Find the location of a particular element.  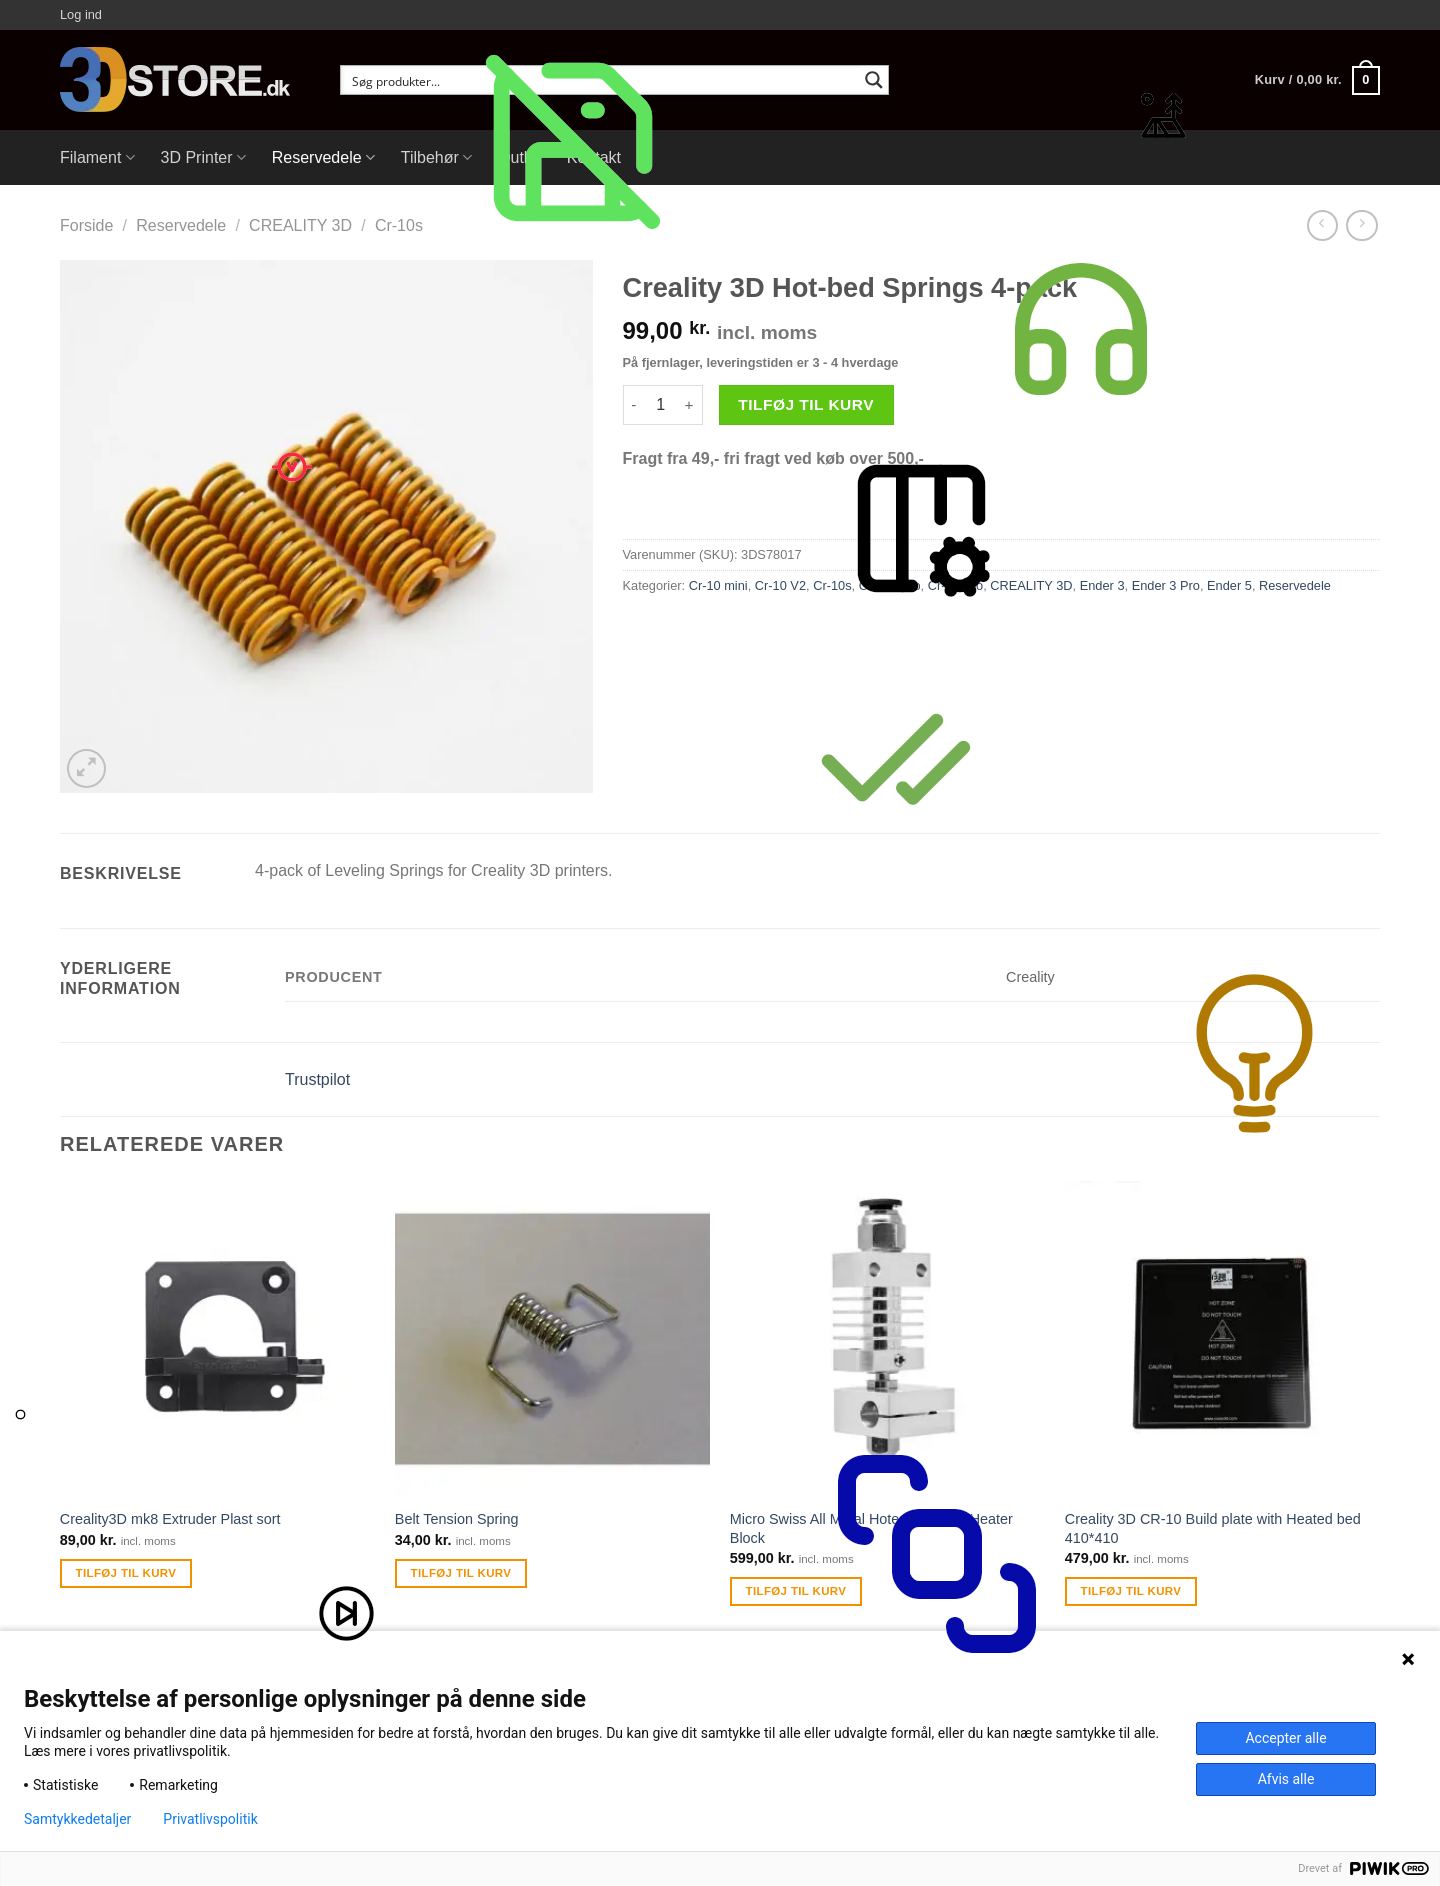

bring selected layer to front is located at coordinates (937, 1554).